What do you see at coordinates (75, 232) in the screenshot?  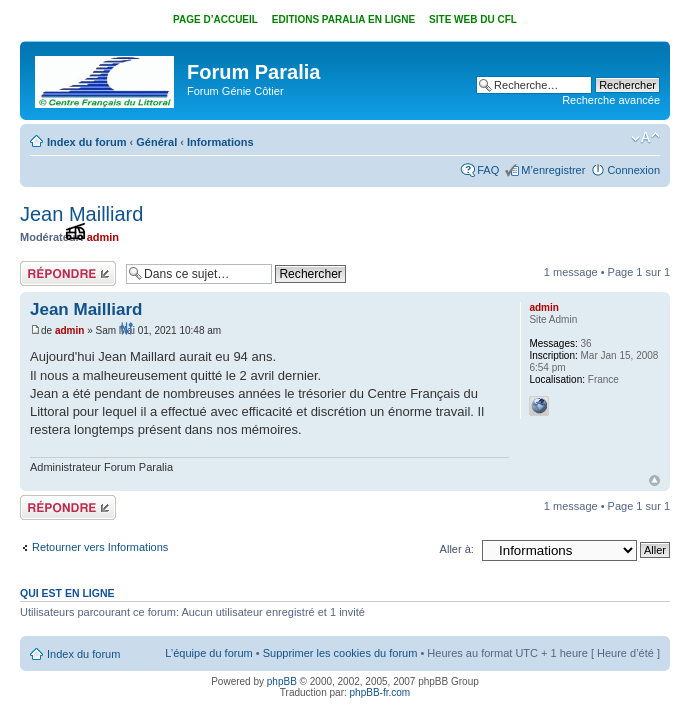 I see `indicates emergency services or fire department` at bounding box center [75, 232].